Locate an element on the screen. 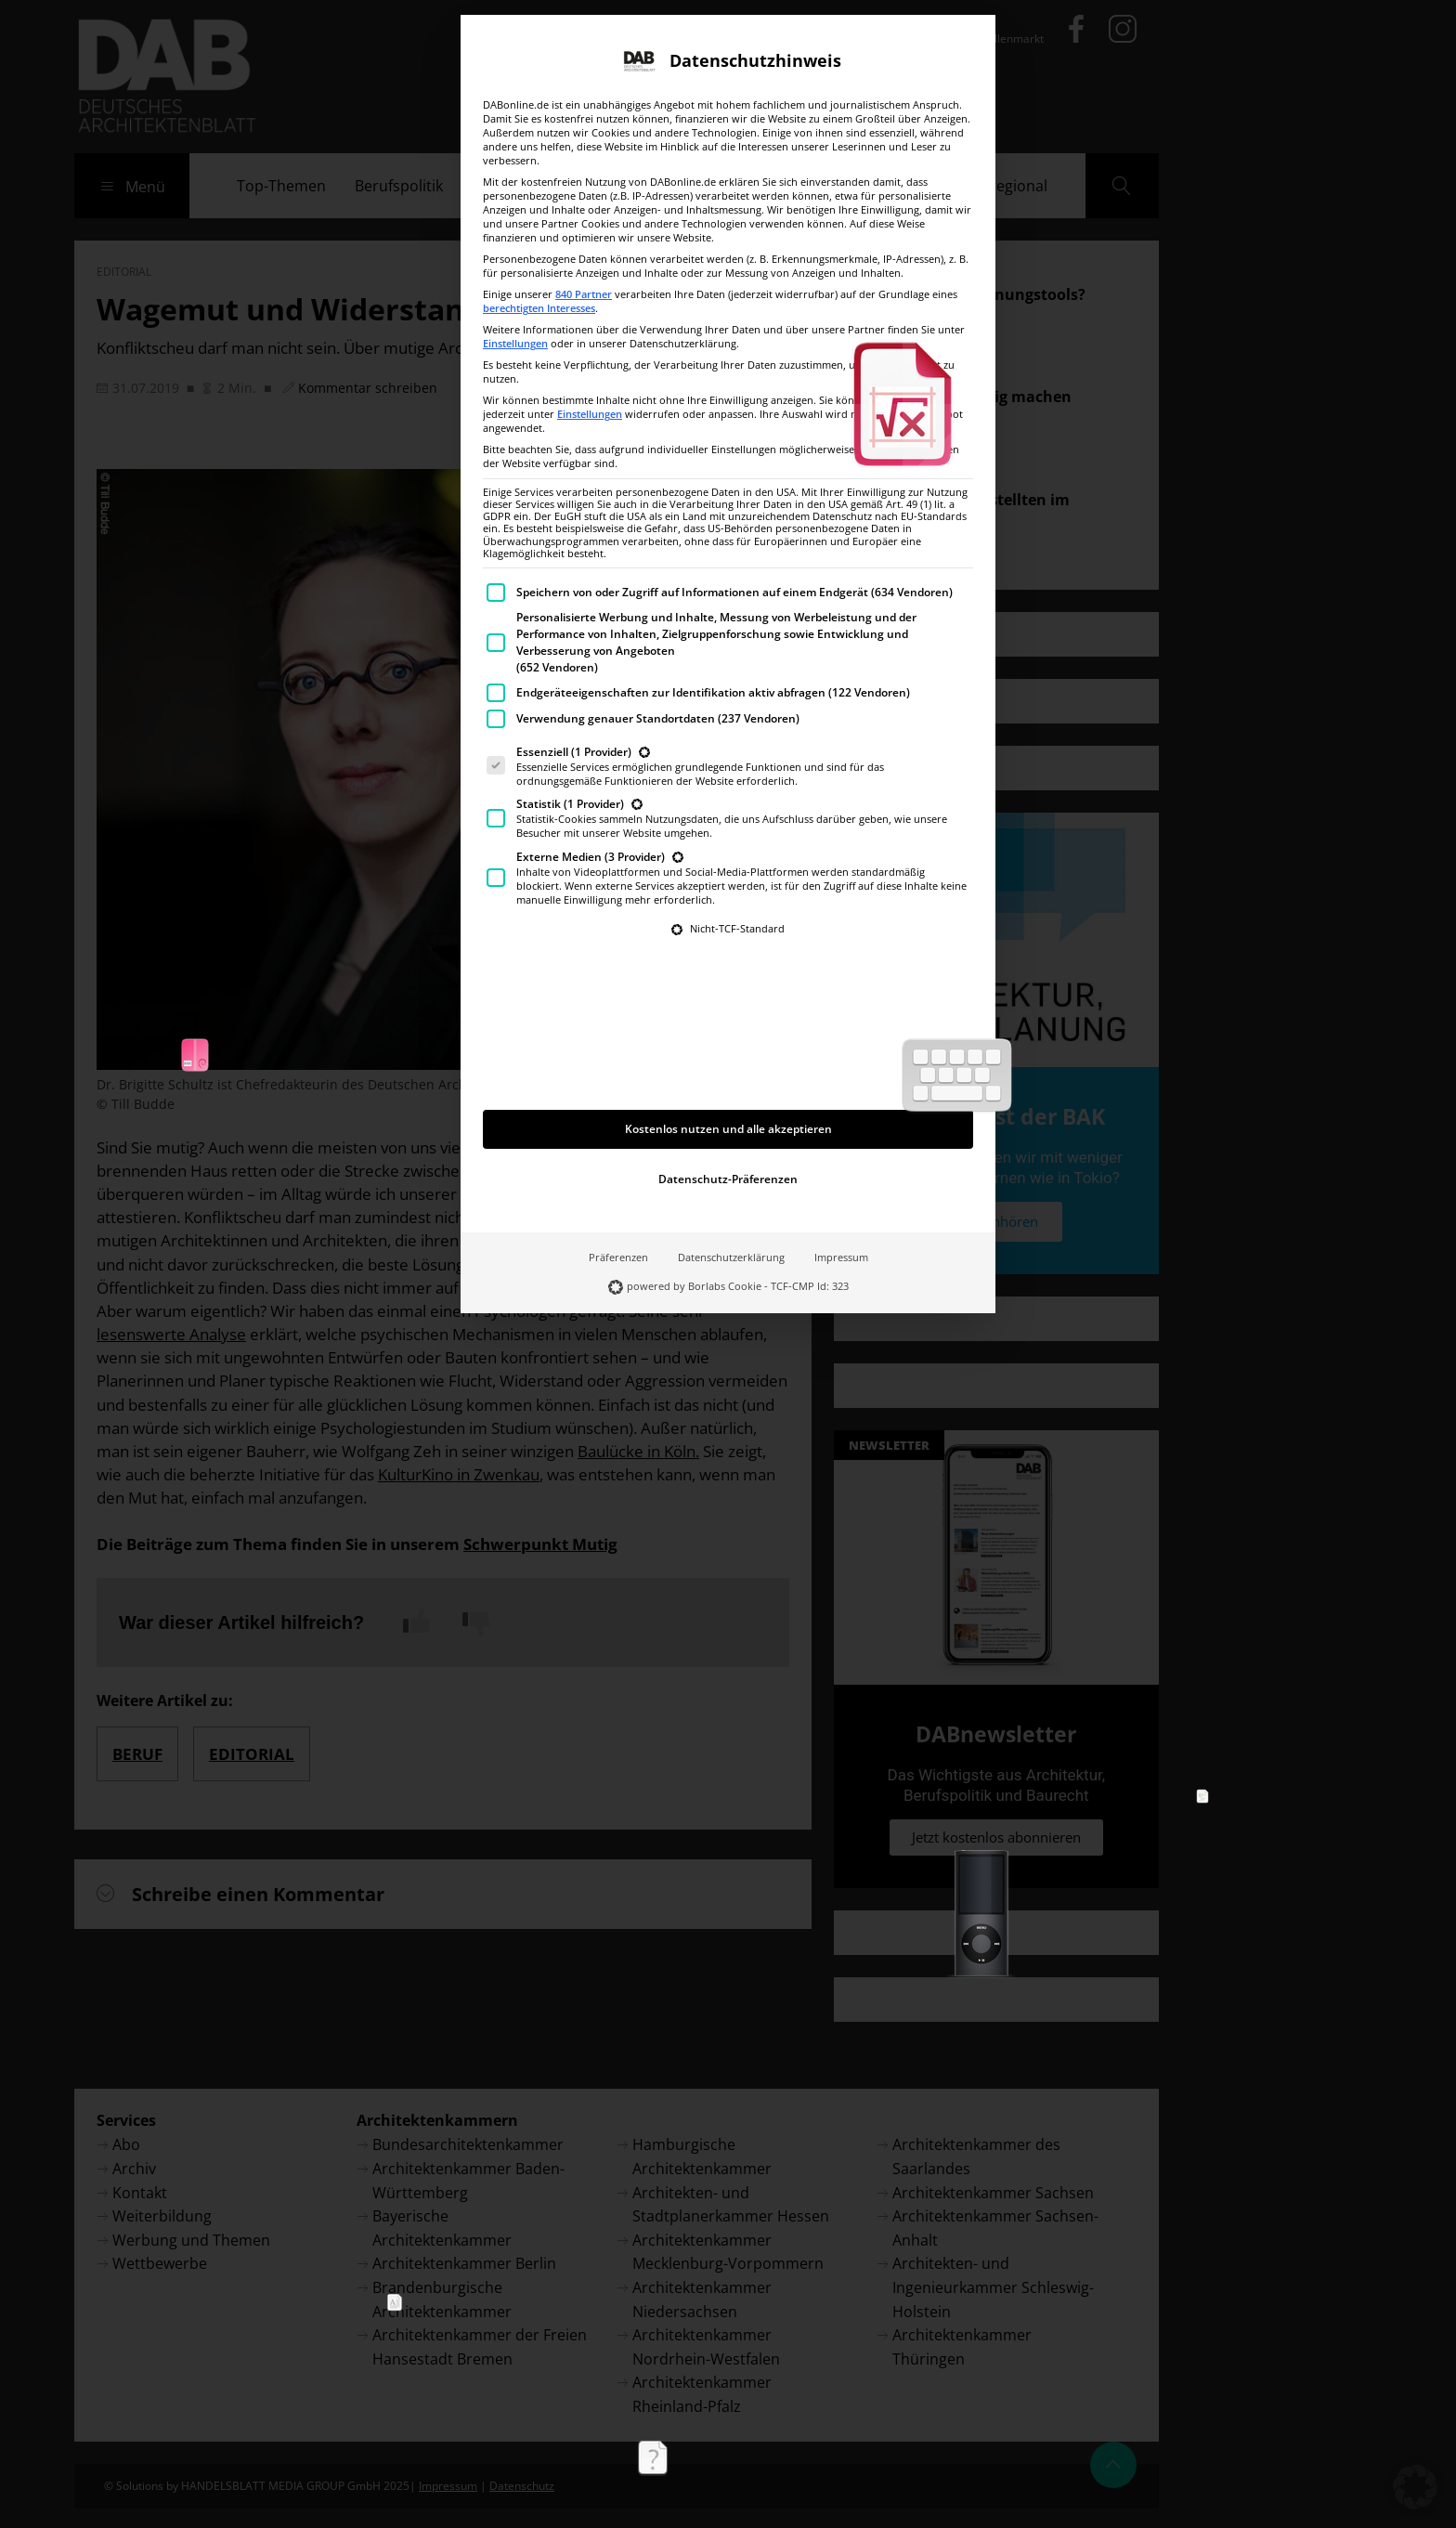  open a rich text document is located at coordinates (395, 2302).